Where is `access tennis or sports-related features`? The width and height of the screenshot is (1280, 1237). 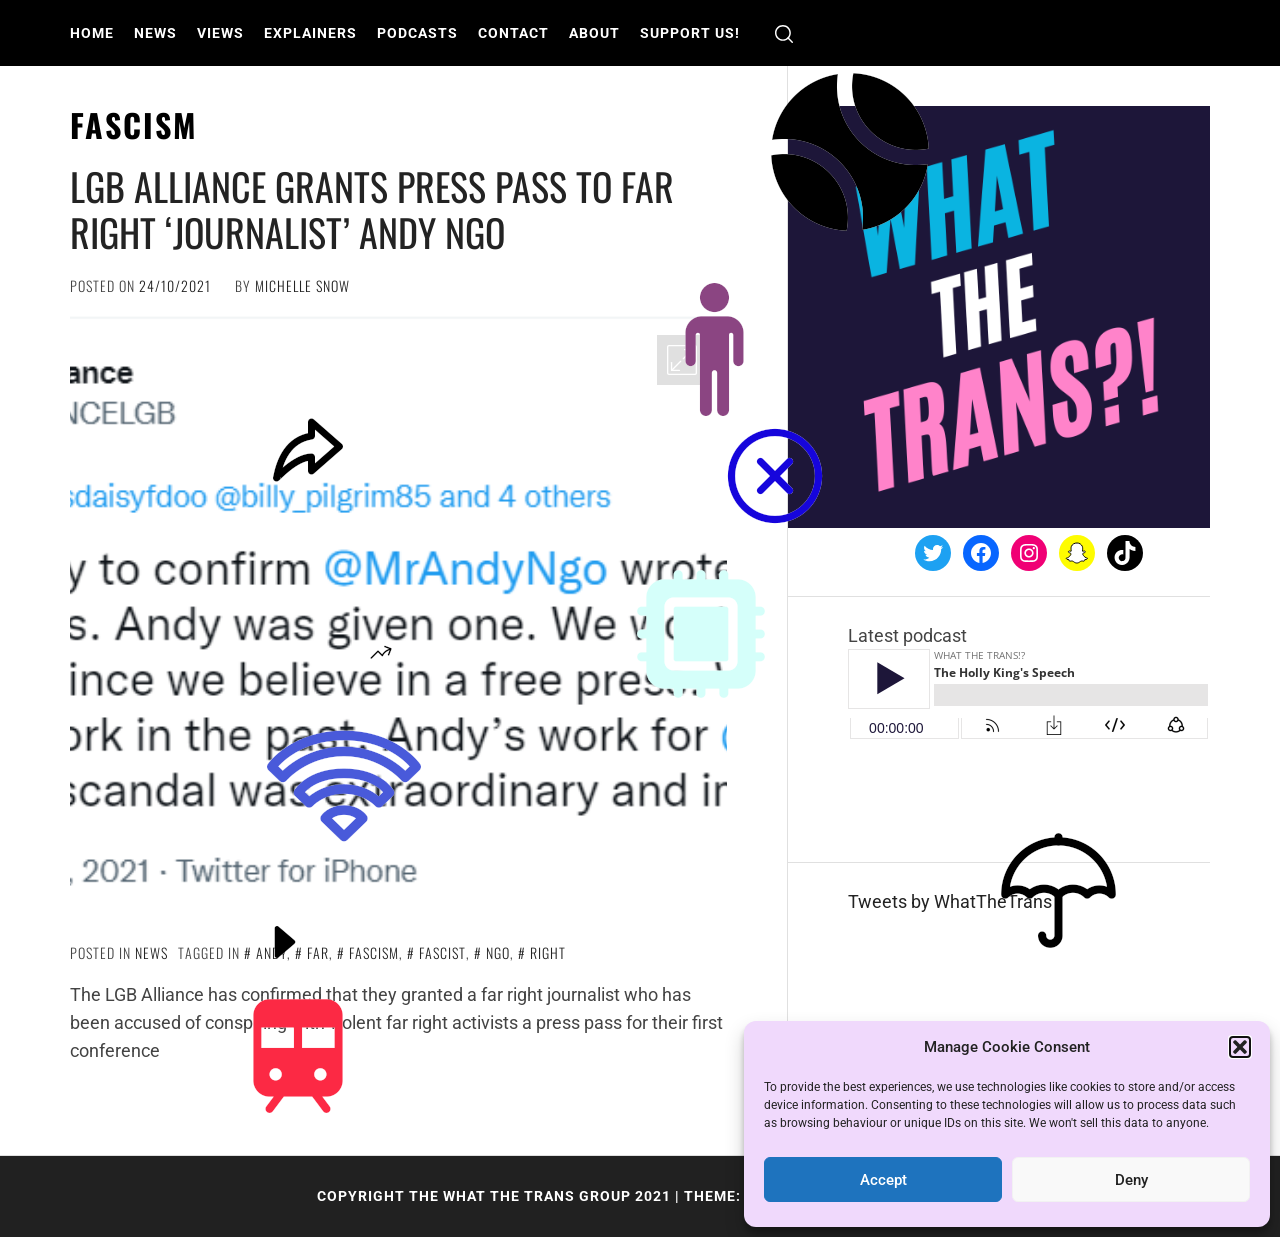
access tennis or sports-related features is located at coordinates (850, 152).